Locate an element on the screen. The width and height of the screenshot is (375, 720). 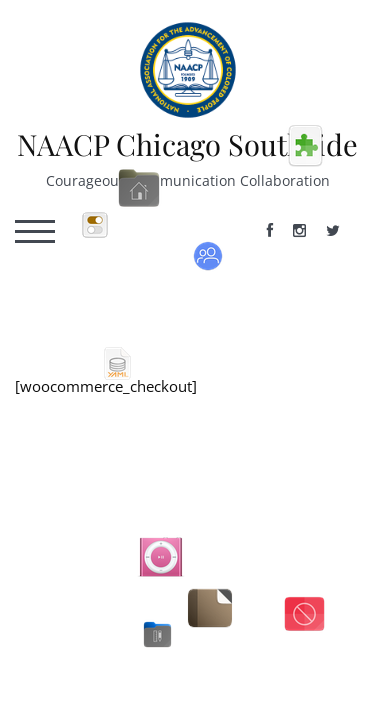
yaml configuration file is located at coordinates (117, 363).